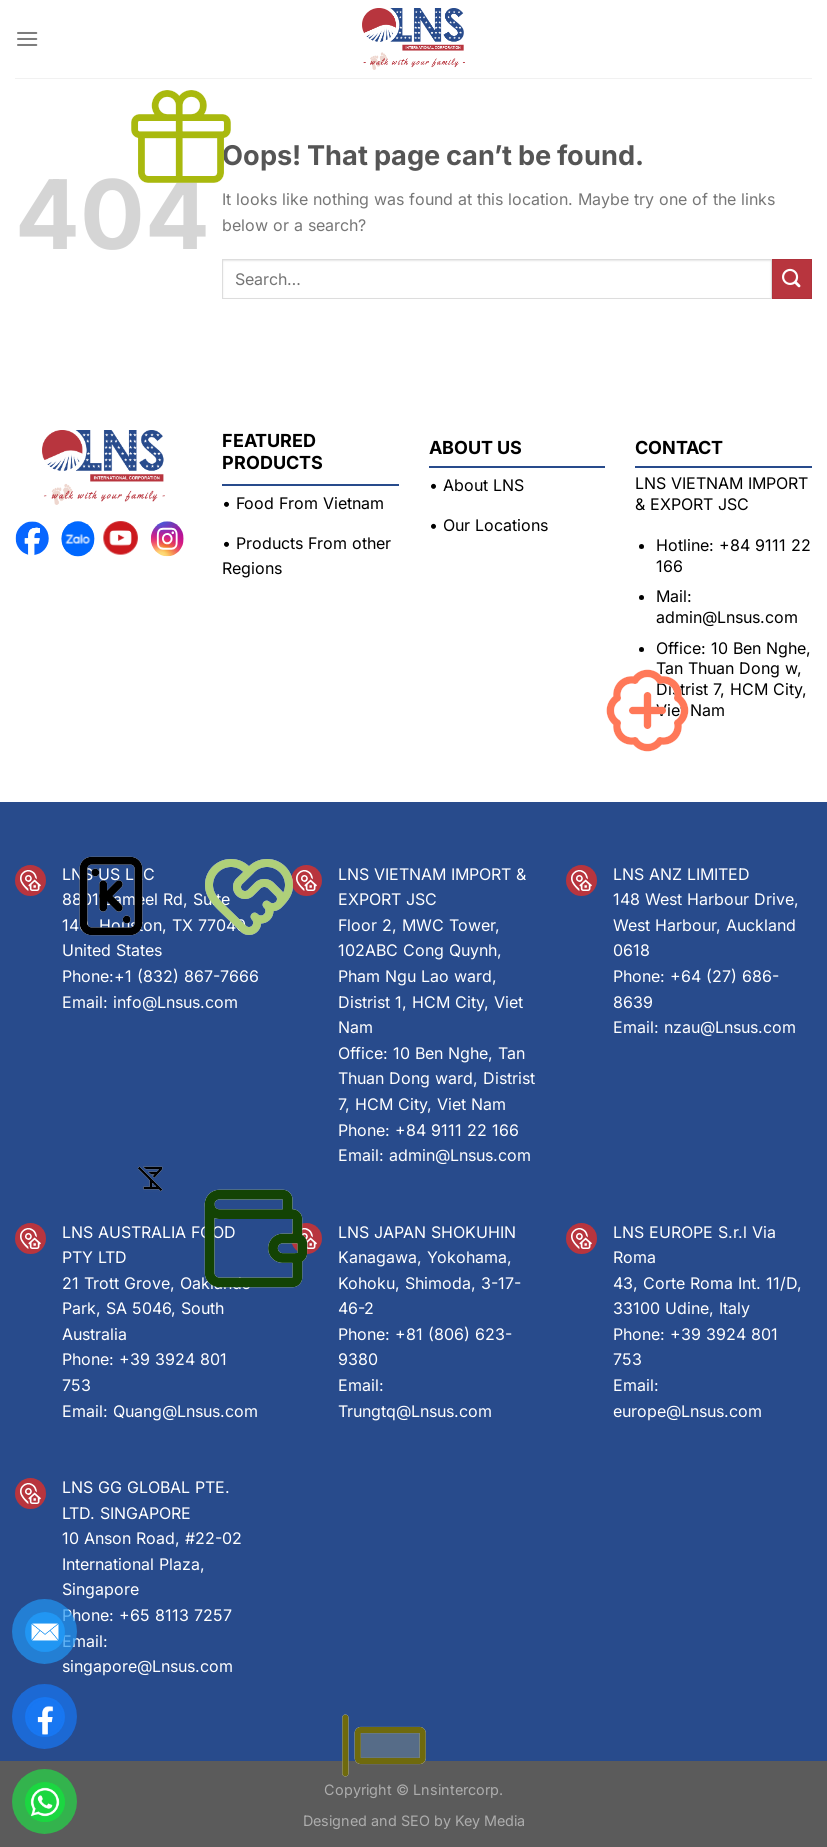 This screenshot has height=1847, width=827. What do you see at coordinates (151, 1178) in the screenshot?
I see `indicates alcohol-free zone or no drinks allowed` at bounding box center [151, 1178].